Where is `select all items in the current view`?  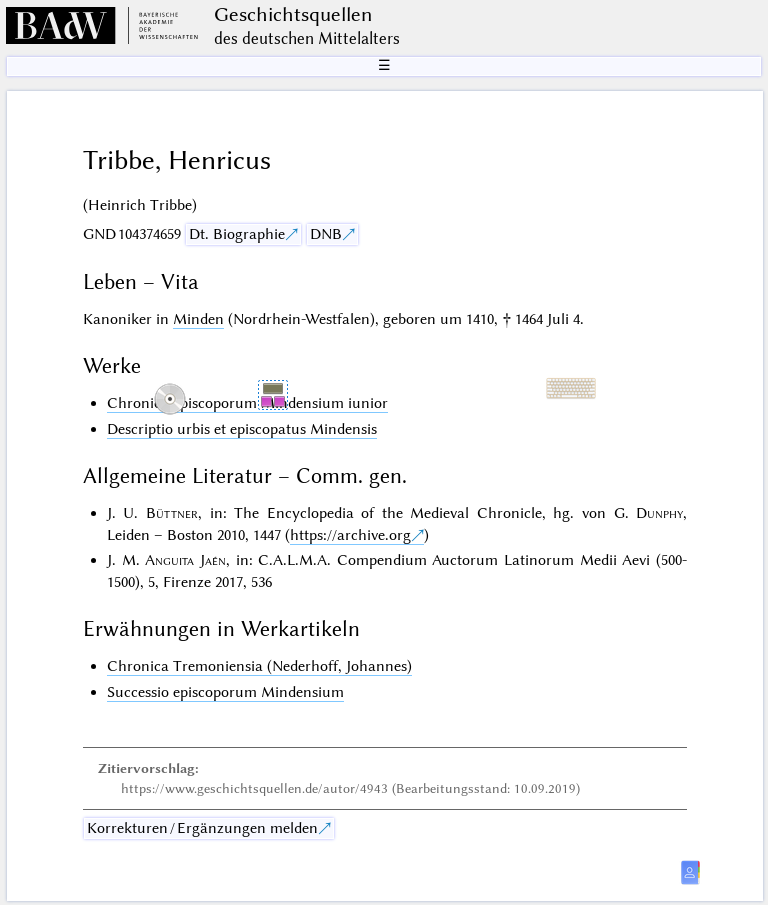 select all items in the current view is located at coordinates (273, 395).